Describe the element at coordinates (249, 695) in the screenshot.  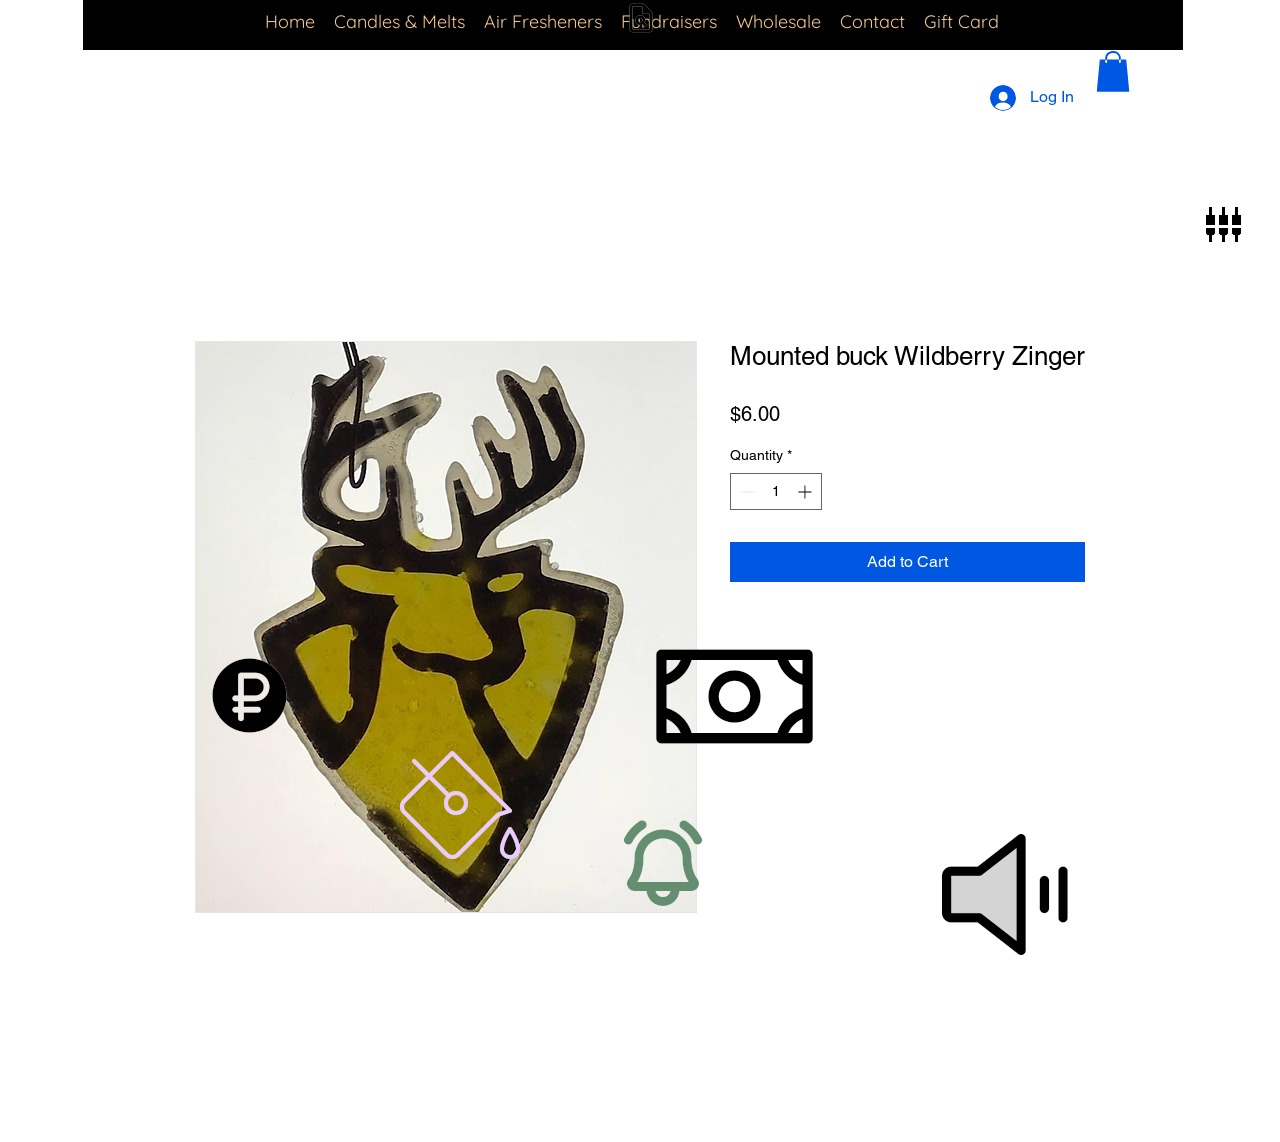
I see `view price in russian rubles` at that location.